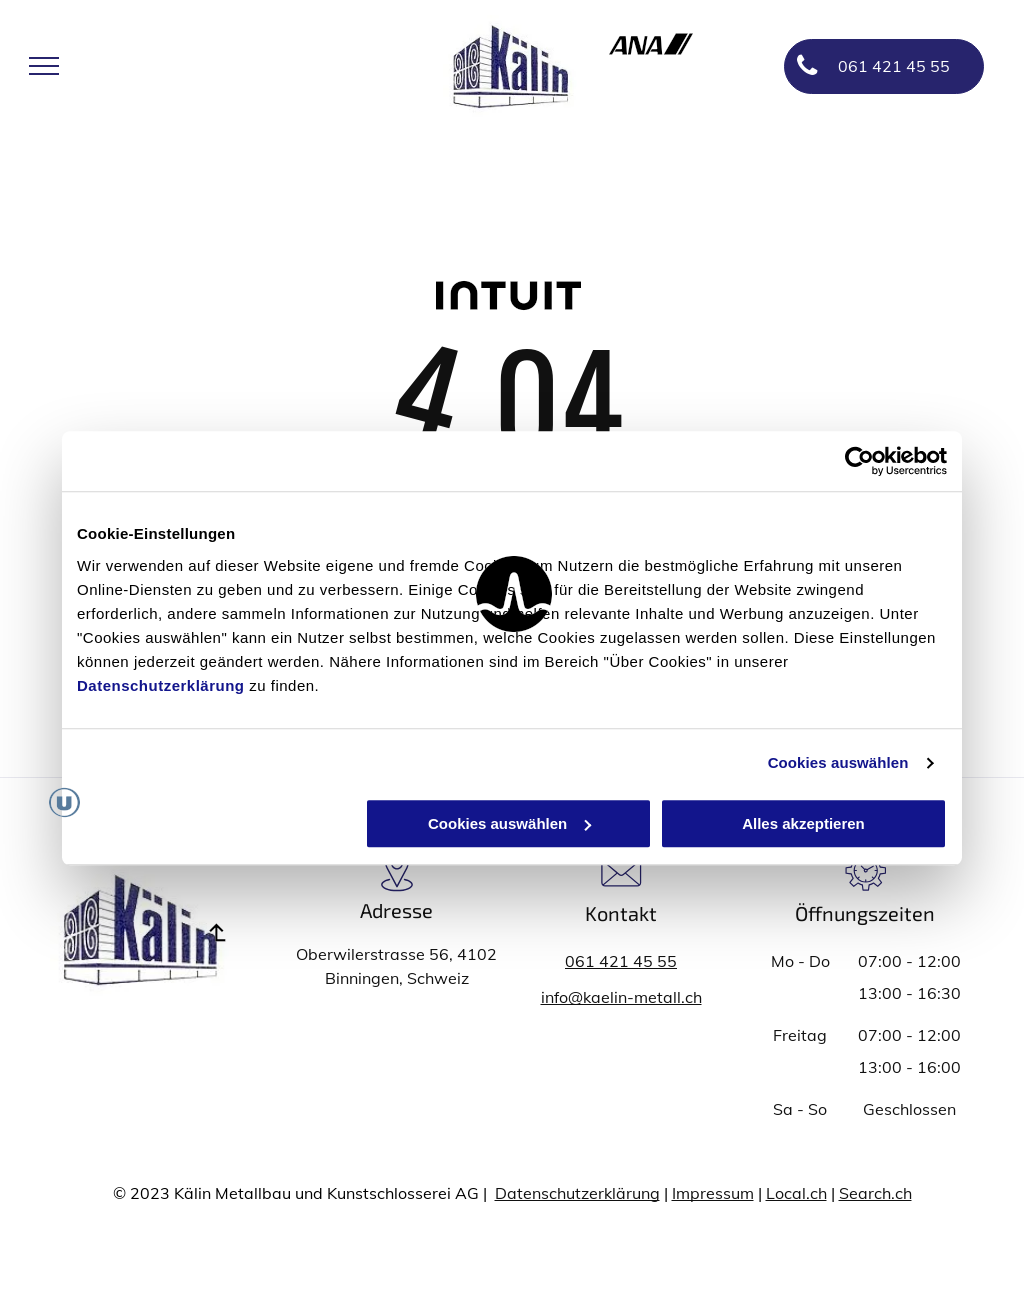 Image resolution: width=1024 pixels, height=1296 pixels. I want to click on navigate back and up one level, so click(217, 933).